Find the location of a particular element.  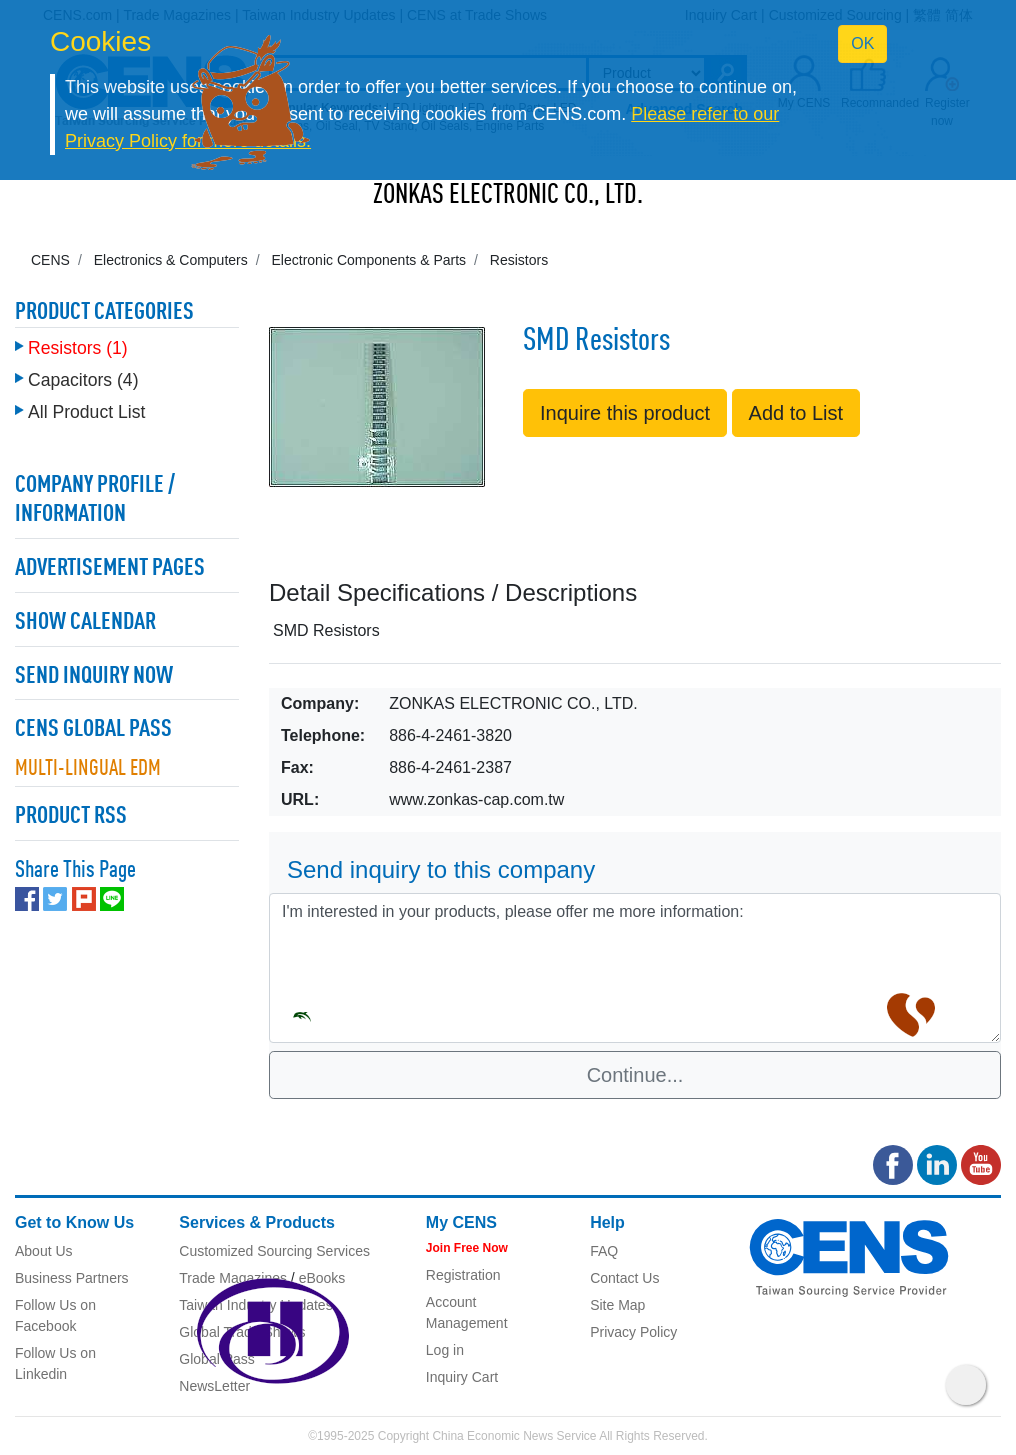

jaeger distributed tracing platform logo is located at coordinates (250, 102).